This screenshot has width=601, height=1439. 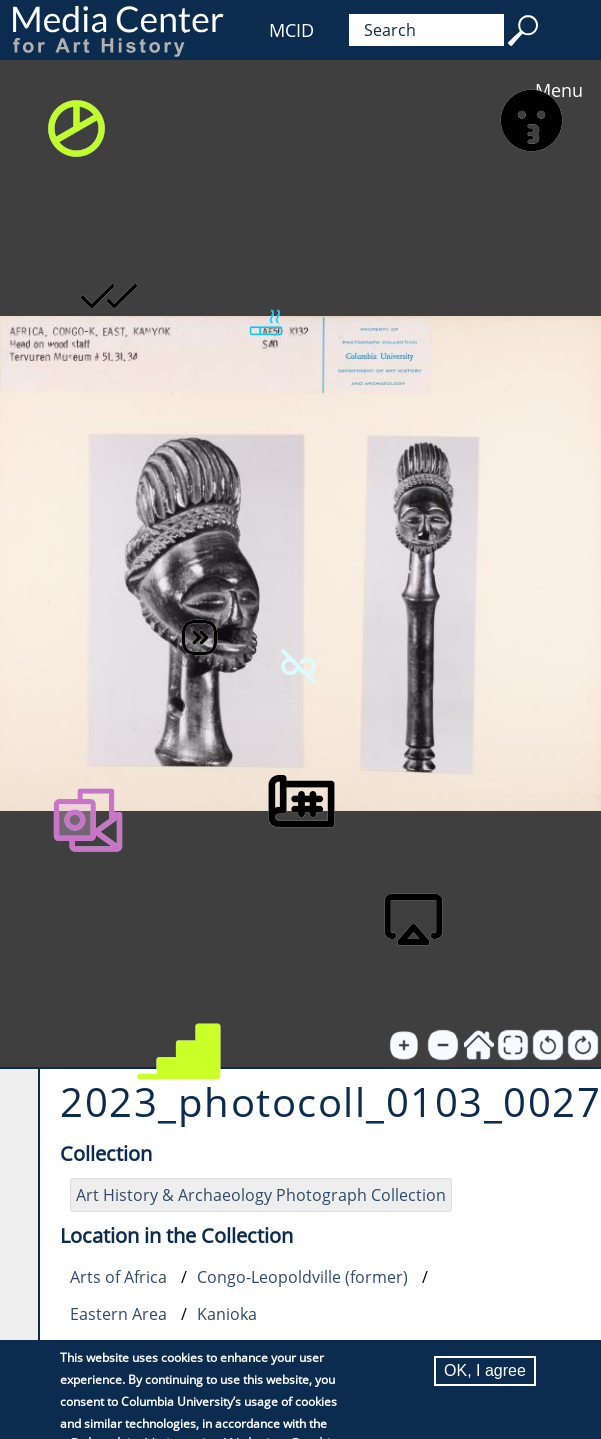 What do you see at coordinates (88, 820) in the screenshot?
I see `open microsoft outlook email app` at bounding box center [88, 820].